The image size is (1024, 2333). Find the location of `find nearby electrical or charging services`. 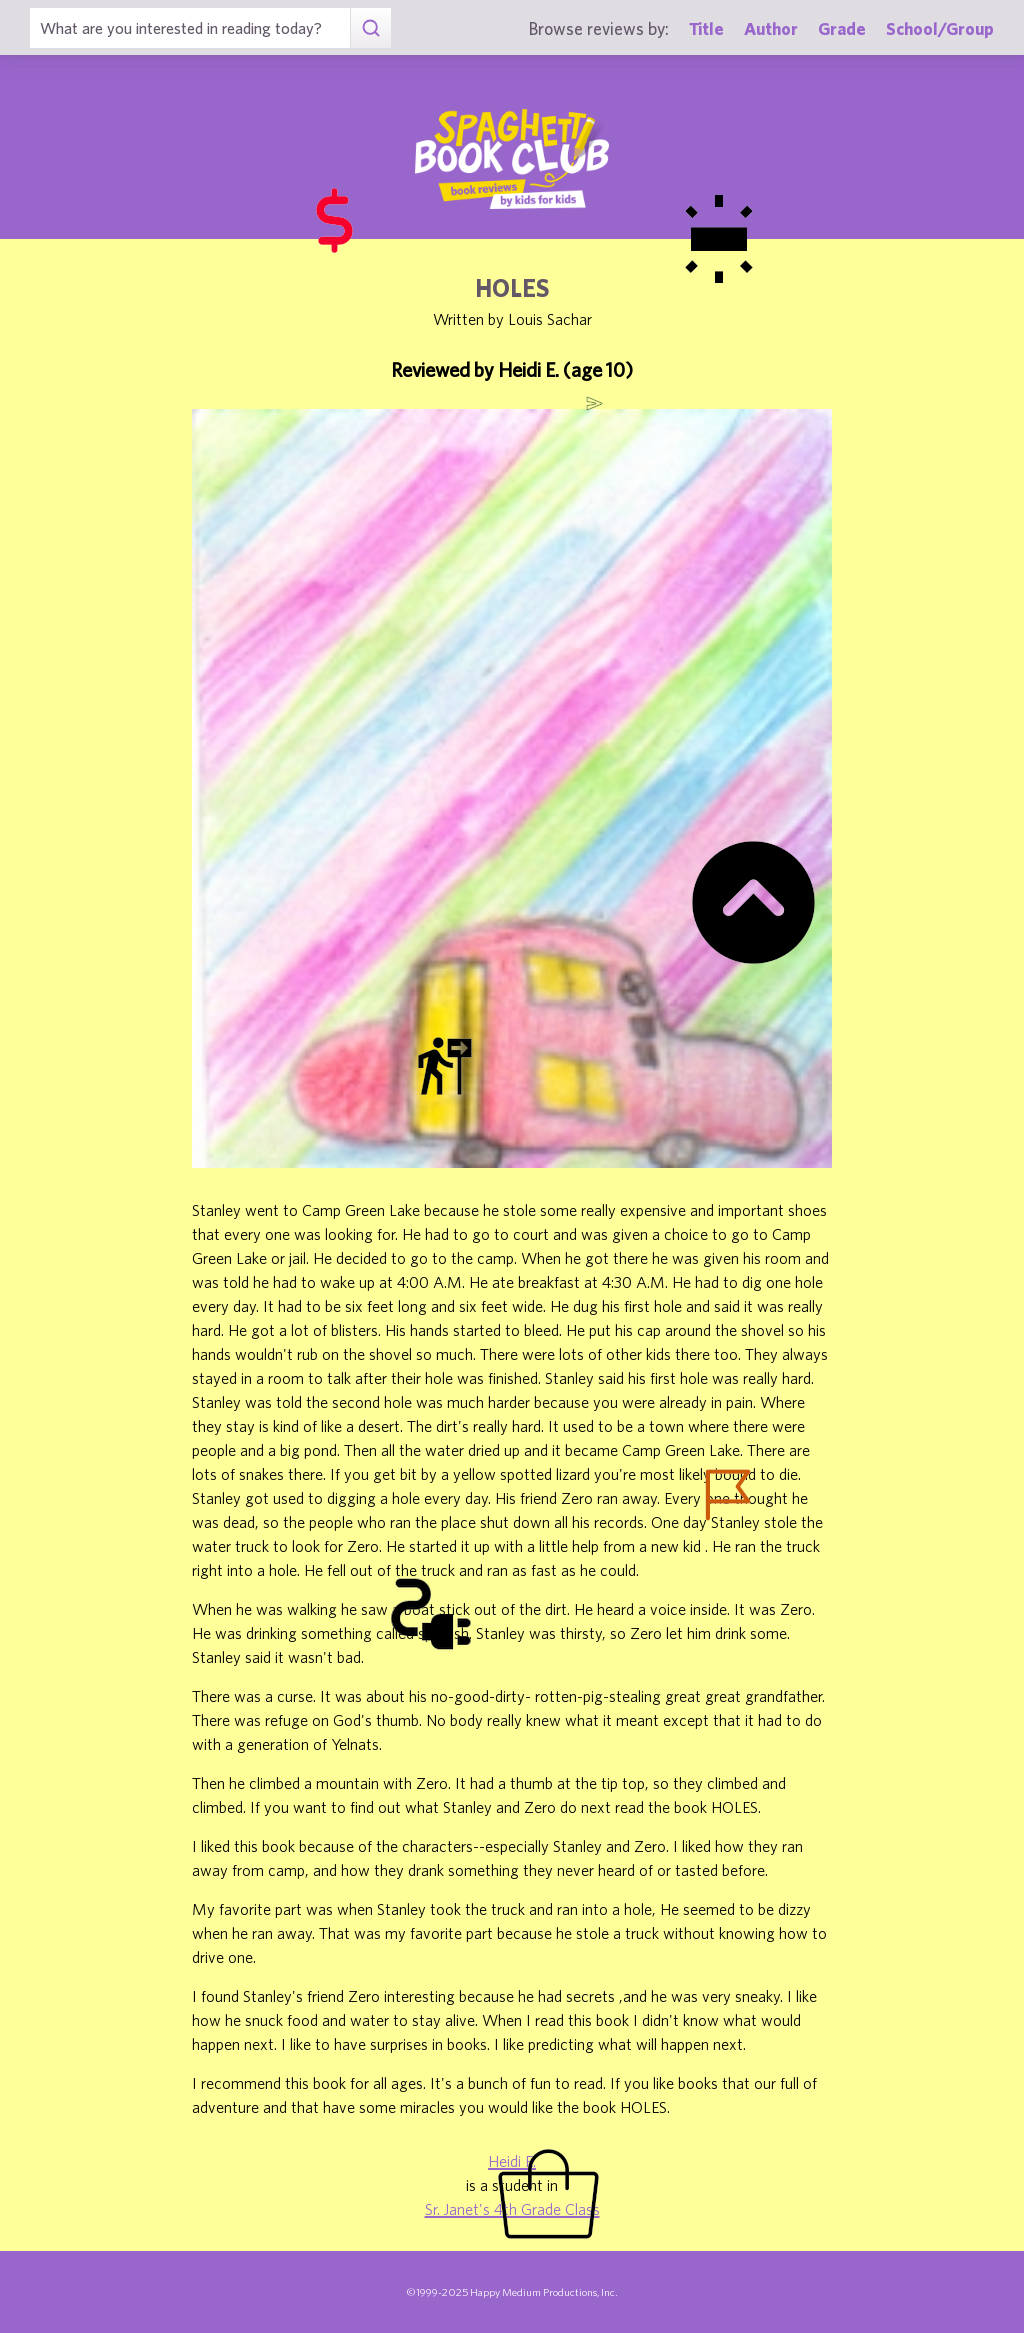

find nearby electrical or charging services is located at coordinates (431, 1614).